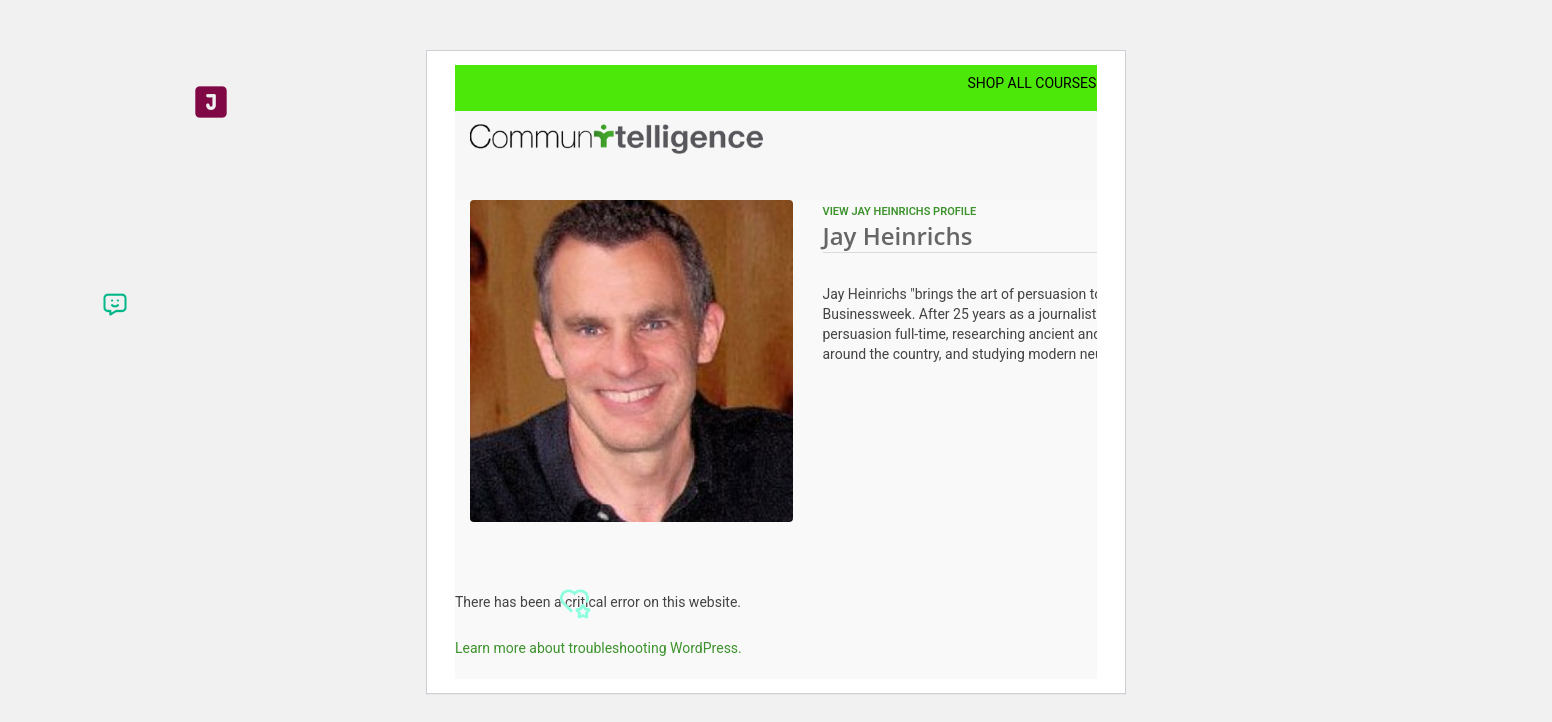  Describe the element at coordinates (211, 102) in the screenshot. I see `indicates items or sections starting with the letter J` at that location.